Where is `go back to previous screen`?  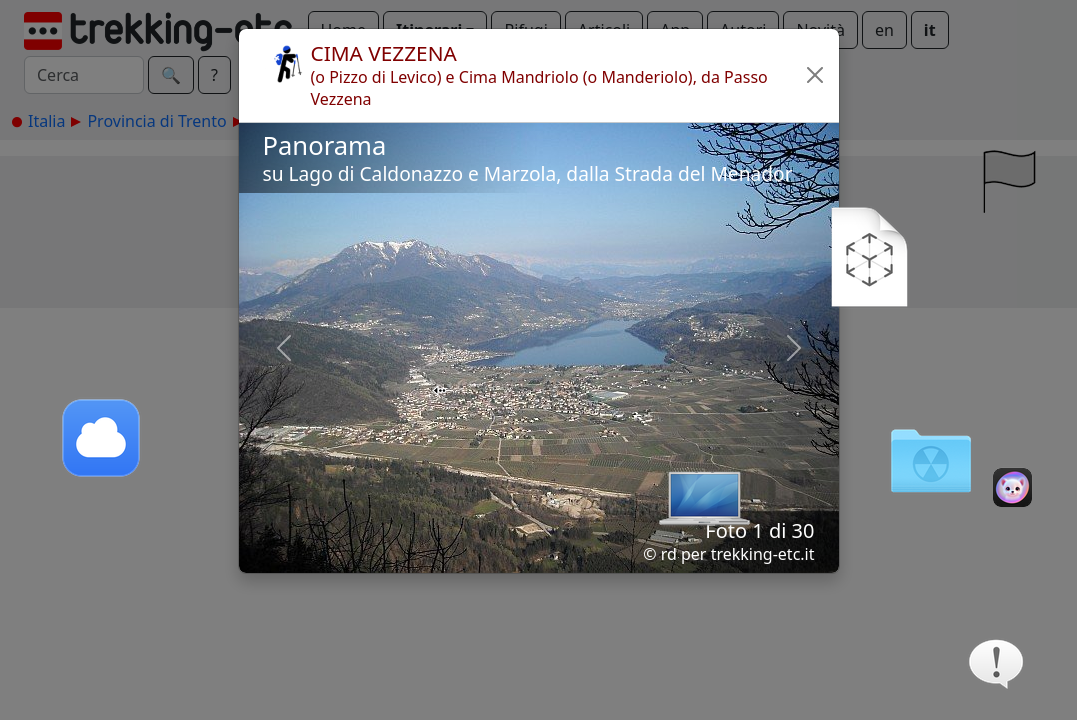 go back to previous screen is located at coordinates (440, 391).